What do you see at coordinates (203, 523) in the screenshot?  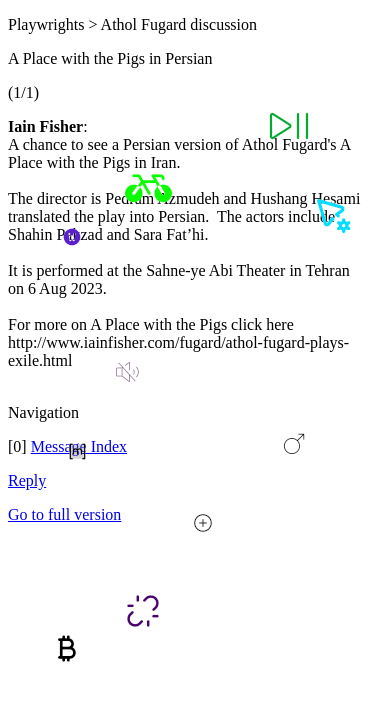 I see `add a new item` at bounding box center [203, 523].